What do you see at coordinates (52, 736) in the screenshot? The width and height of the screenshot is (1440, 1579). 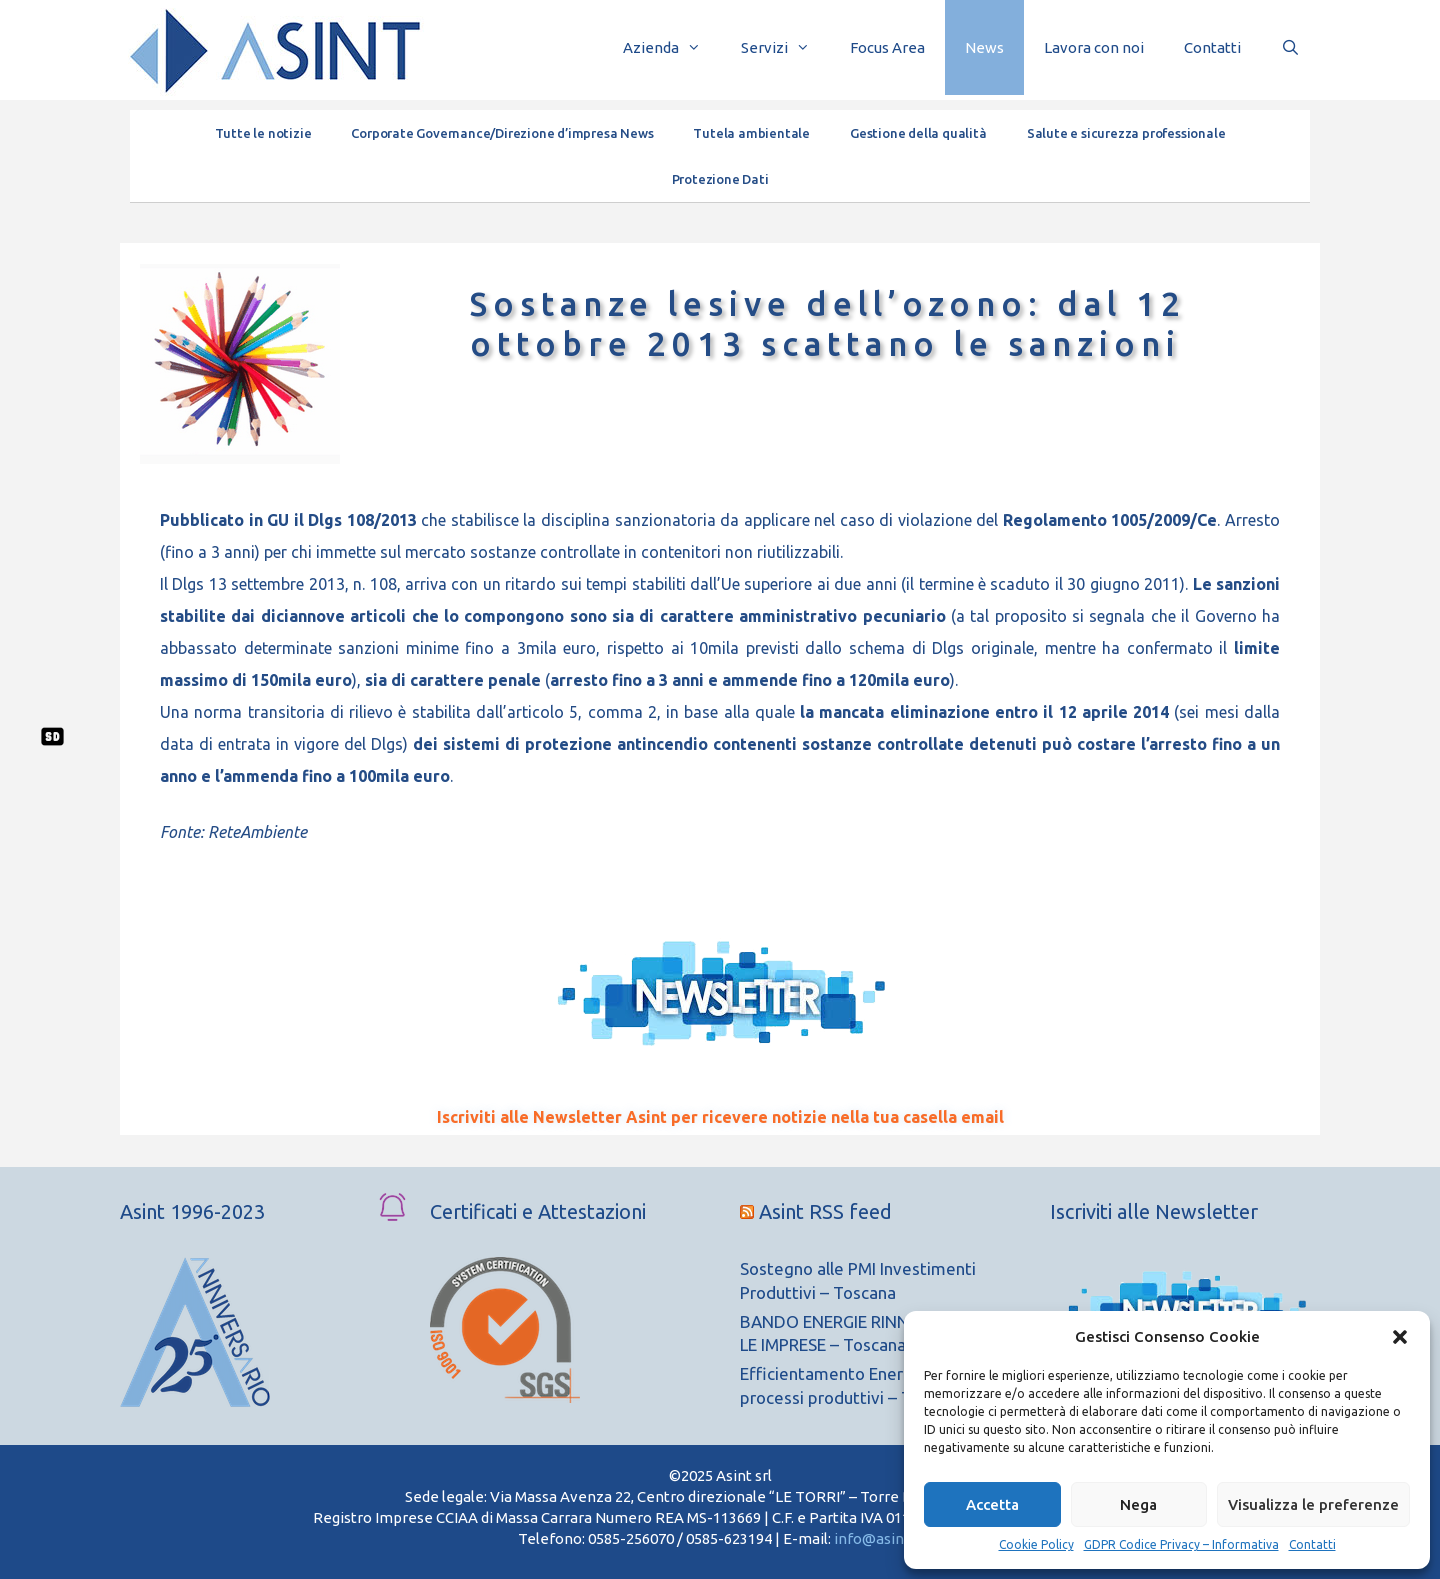 I see `indicates standard definition video quality` at bounding box center [52, 736].